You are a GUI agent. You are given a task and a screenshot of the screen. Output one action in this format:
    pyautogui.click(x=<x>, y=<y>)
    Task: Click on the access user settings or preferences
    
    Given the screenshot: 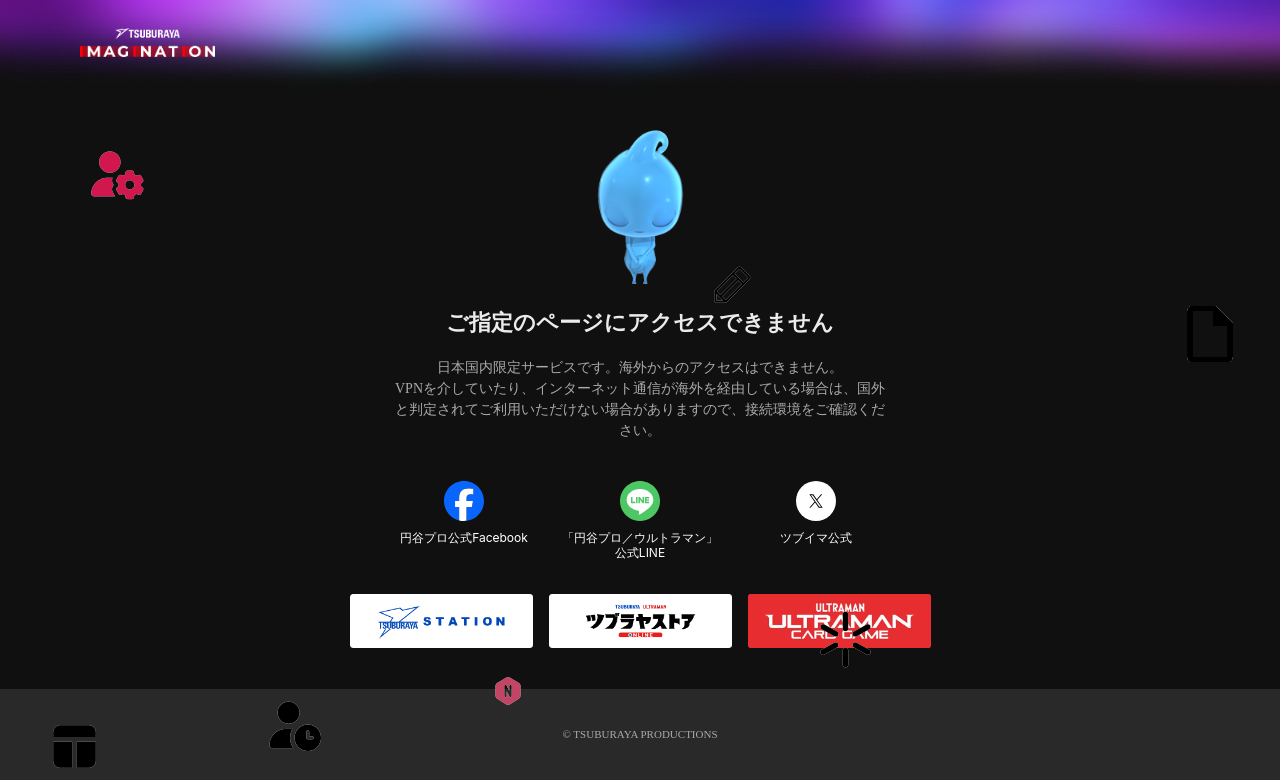 What is the action you would take?
    pyautogui.click(x=115, y=173)
    